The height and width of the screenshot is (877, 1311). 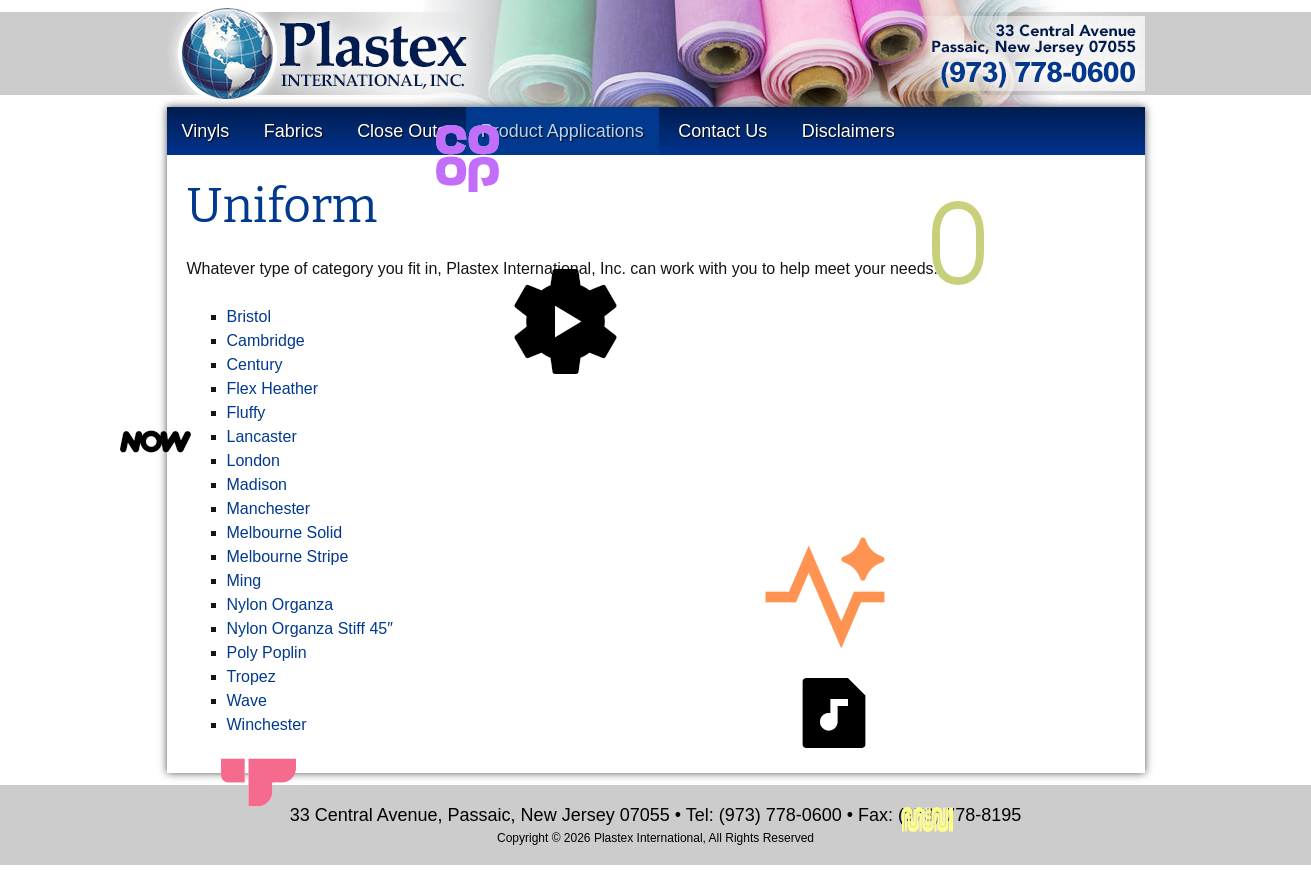 What do you see at coordinates (467, 158) in the screenshot?
I see `co-op brand logo` at bounding box center [467, 158].